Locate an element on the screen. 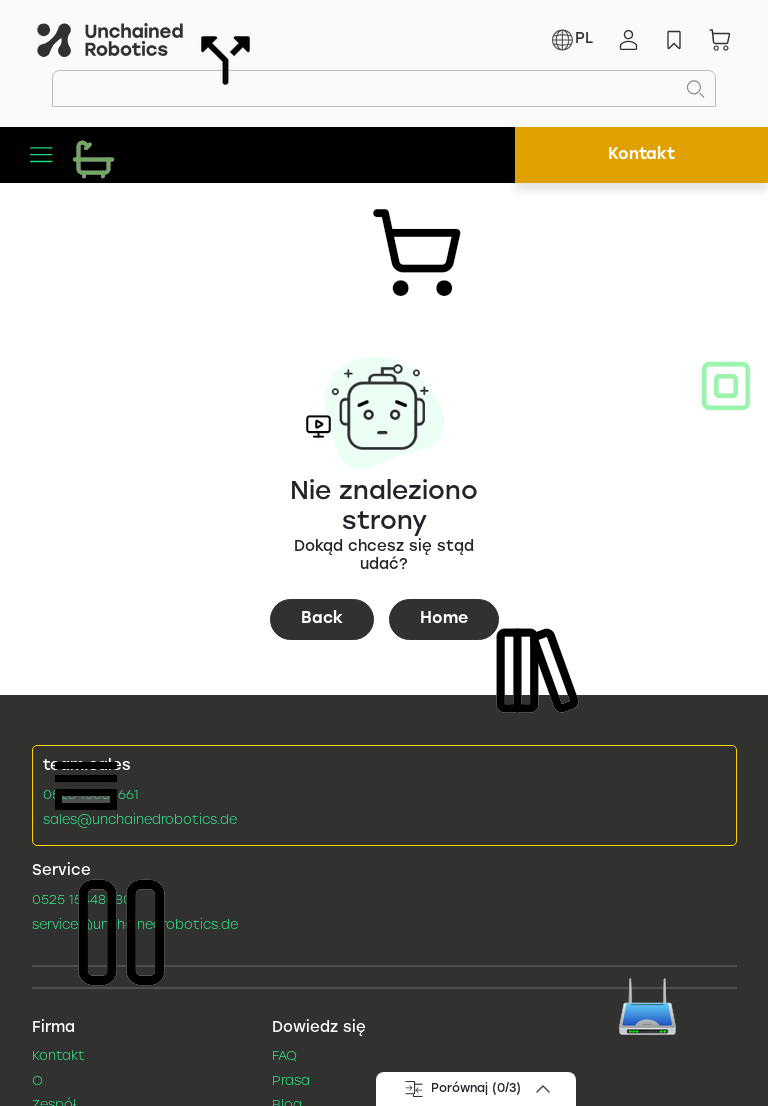 The height and width of the screenshot is (1106, 768). stretch or resize content vertically is located at coordinates (121, 932).